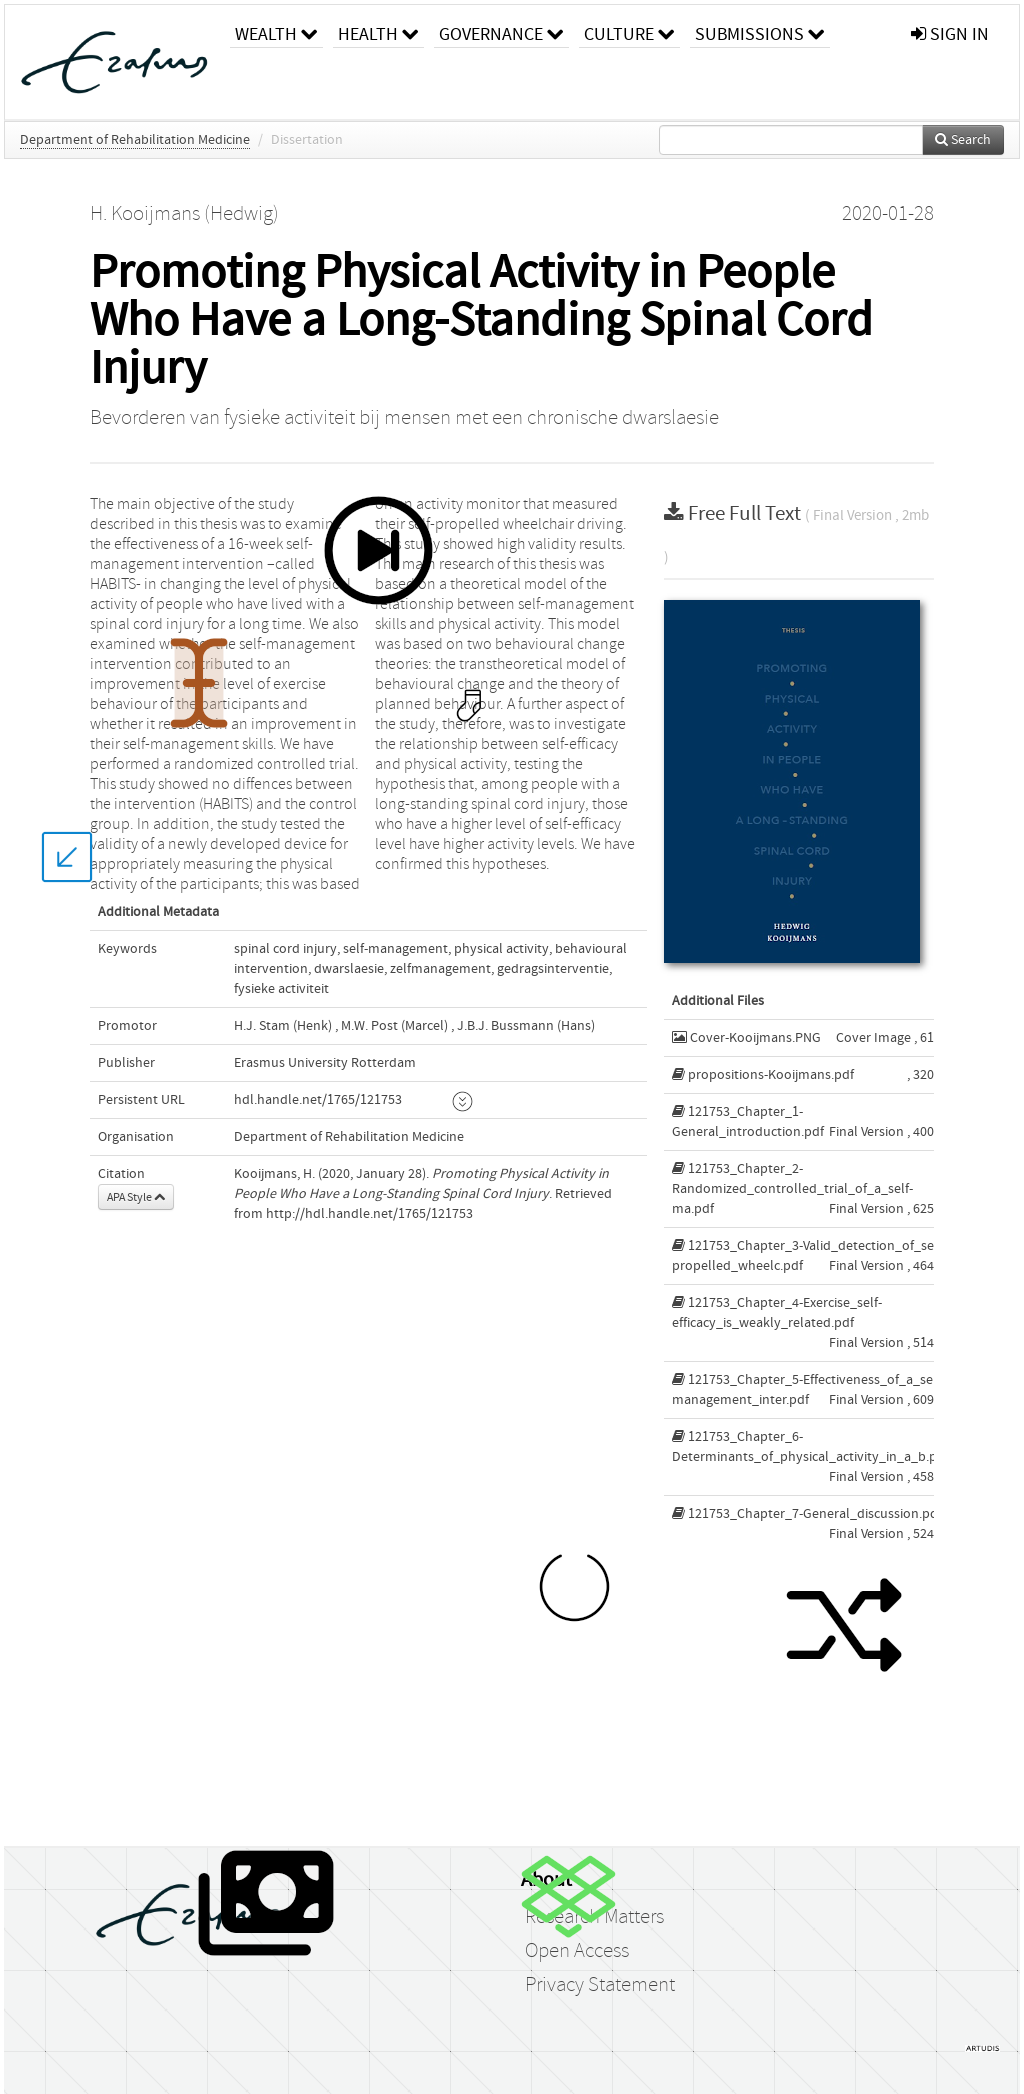 The height and width of the screenshot is (2094, 1024). Describe the element at coordinates (199, 683) in the screenshot. I see `text input cursor indicating editable field` at that location.